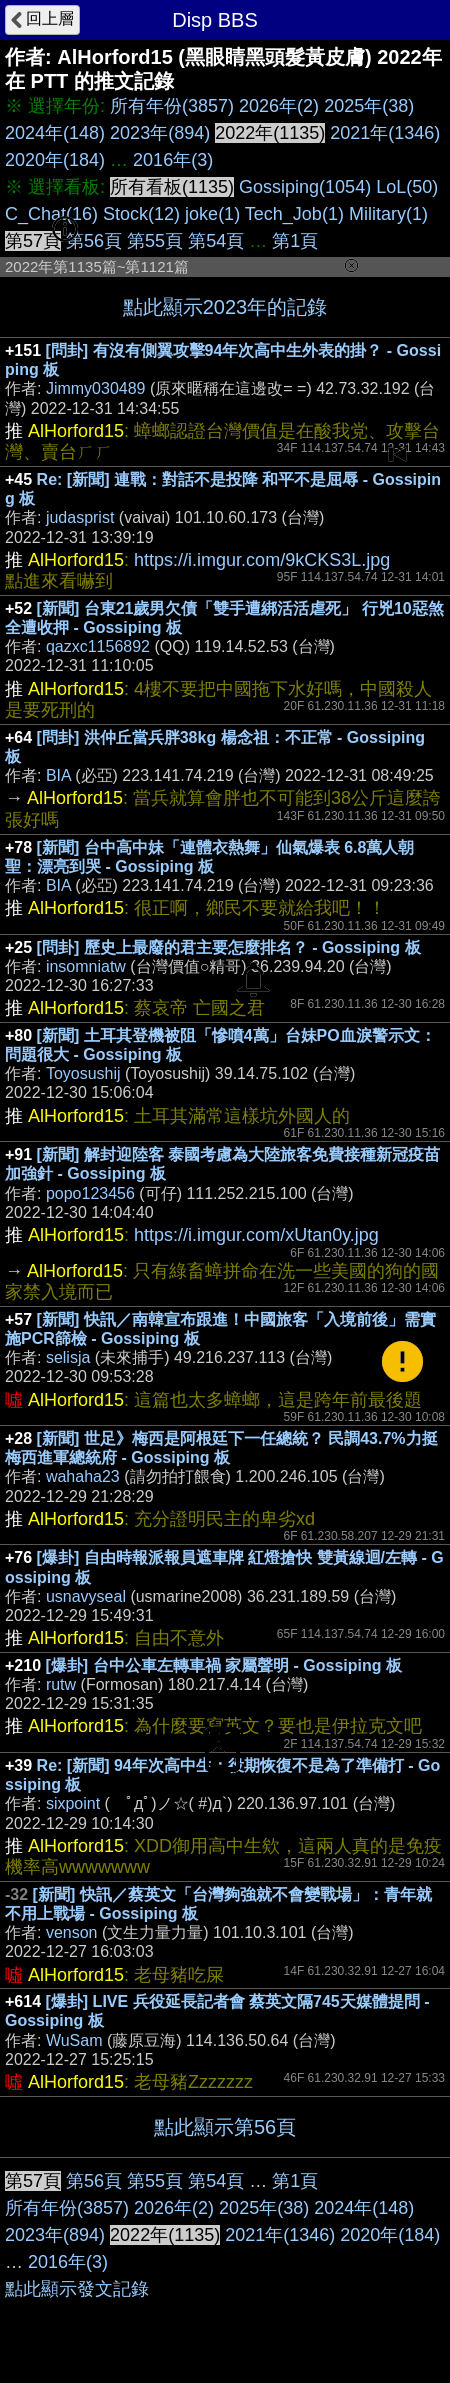 Image resolution: width=450 pixels, height=2383 pixels. I want to click on view more information or details, so click(65, 229).